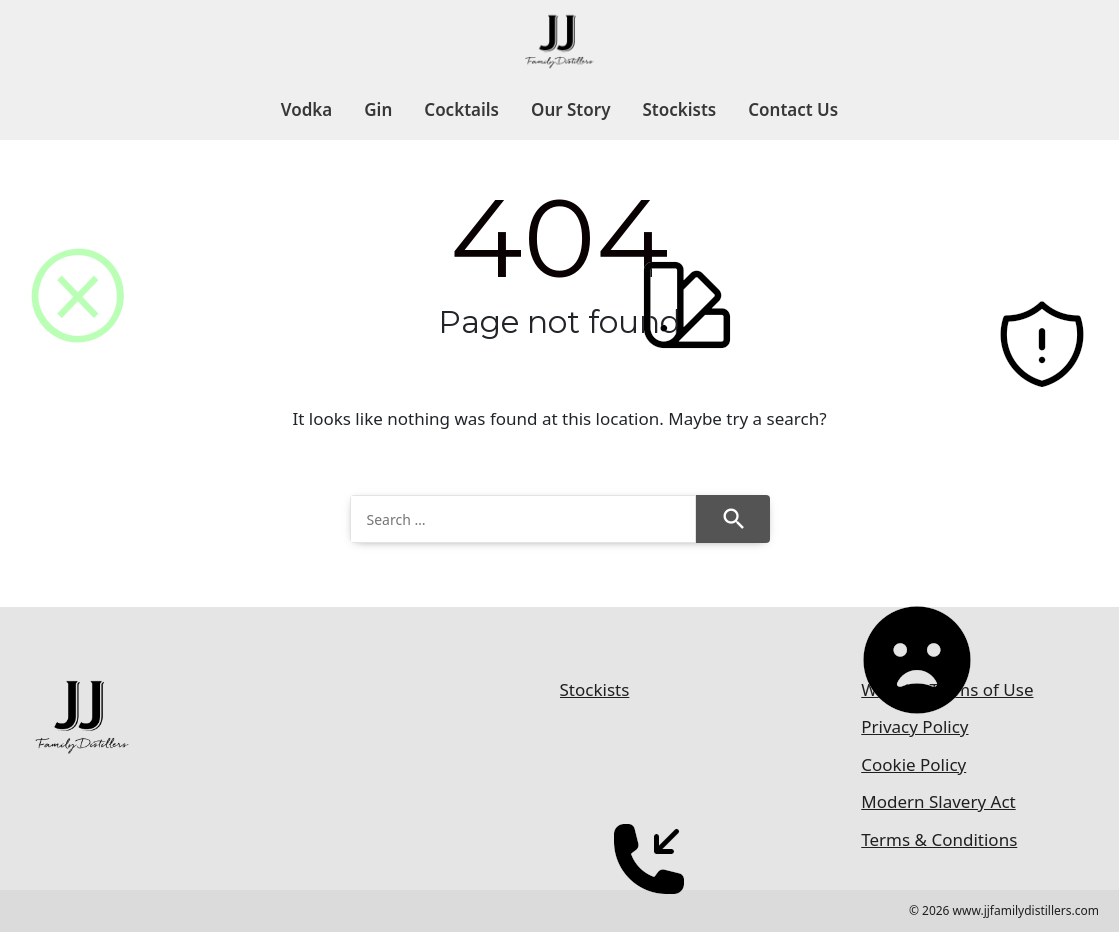  What do you see at coordinates (687, 305) in the screenshot?
I see `select a color or theme` at bounding box center [687, 305].